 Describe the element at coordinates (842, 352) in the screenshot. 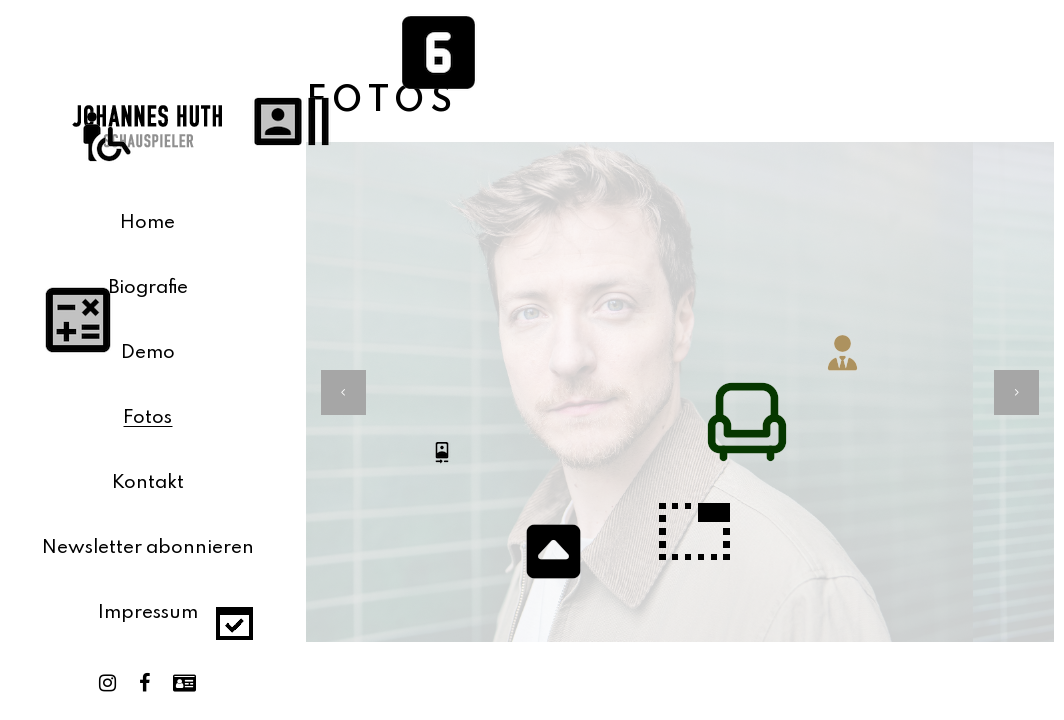

I see `view professional or business profile` at that location.